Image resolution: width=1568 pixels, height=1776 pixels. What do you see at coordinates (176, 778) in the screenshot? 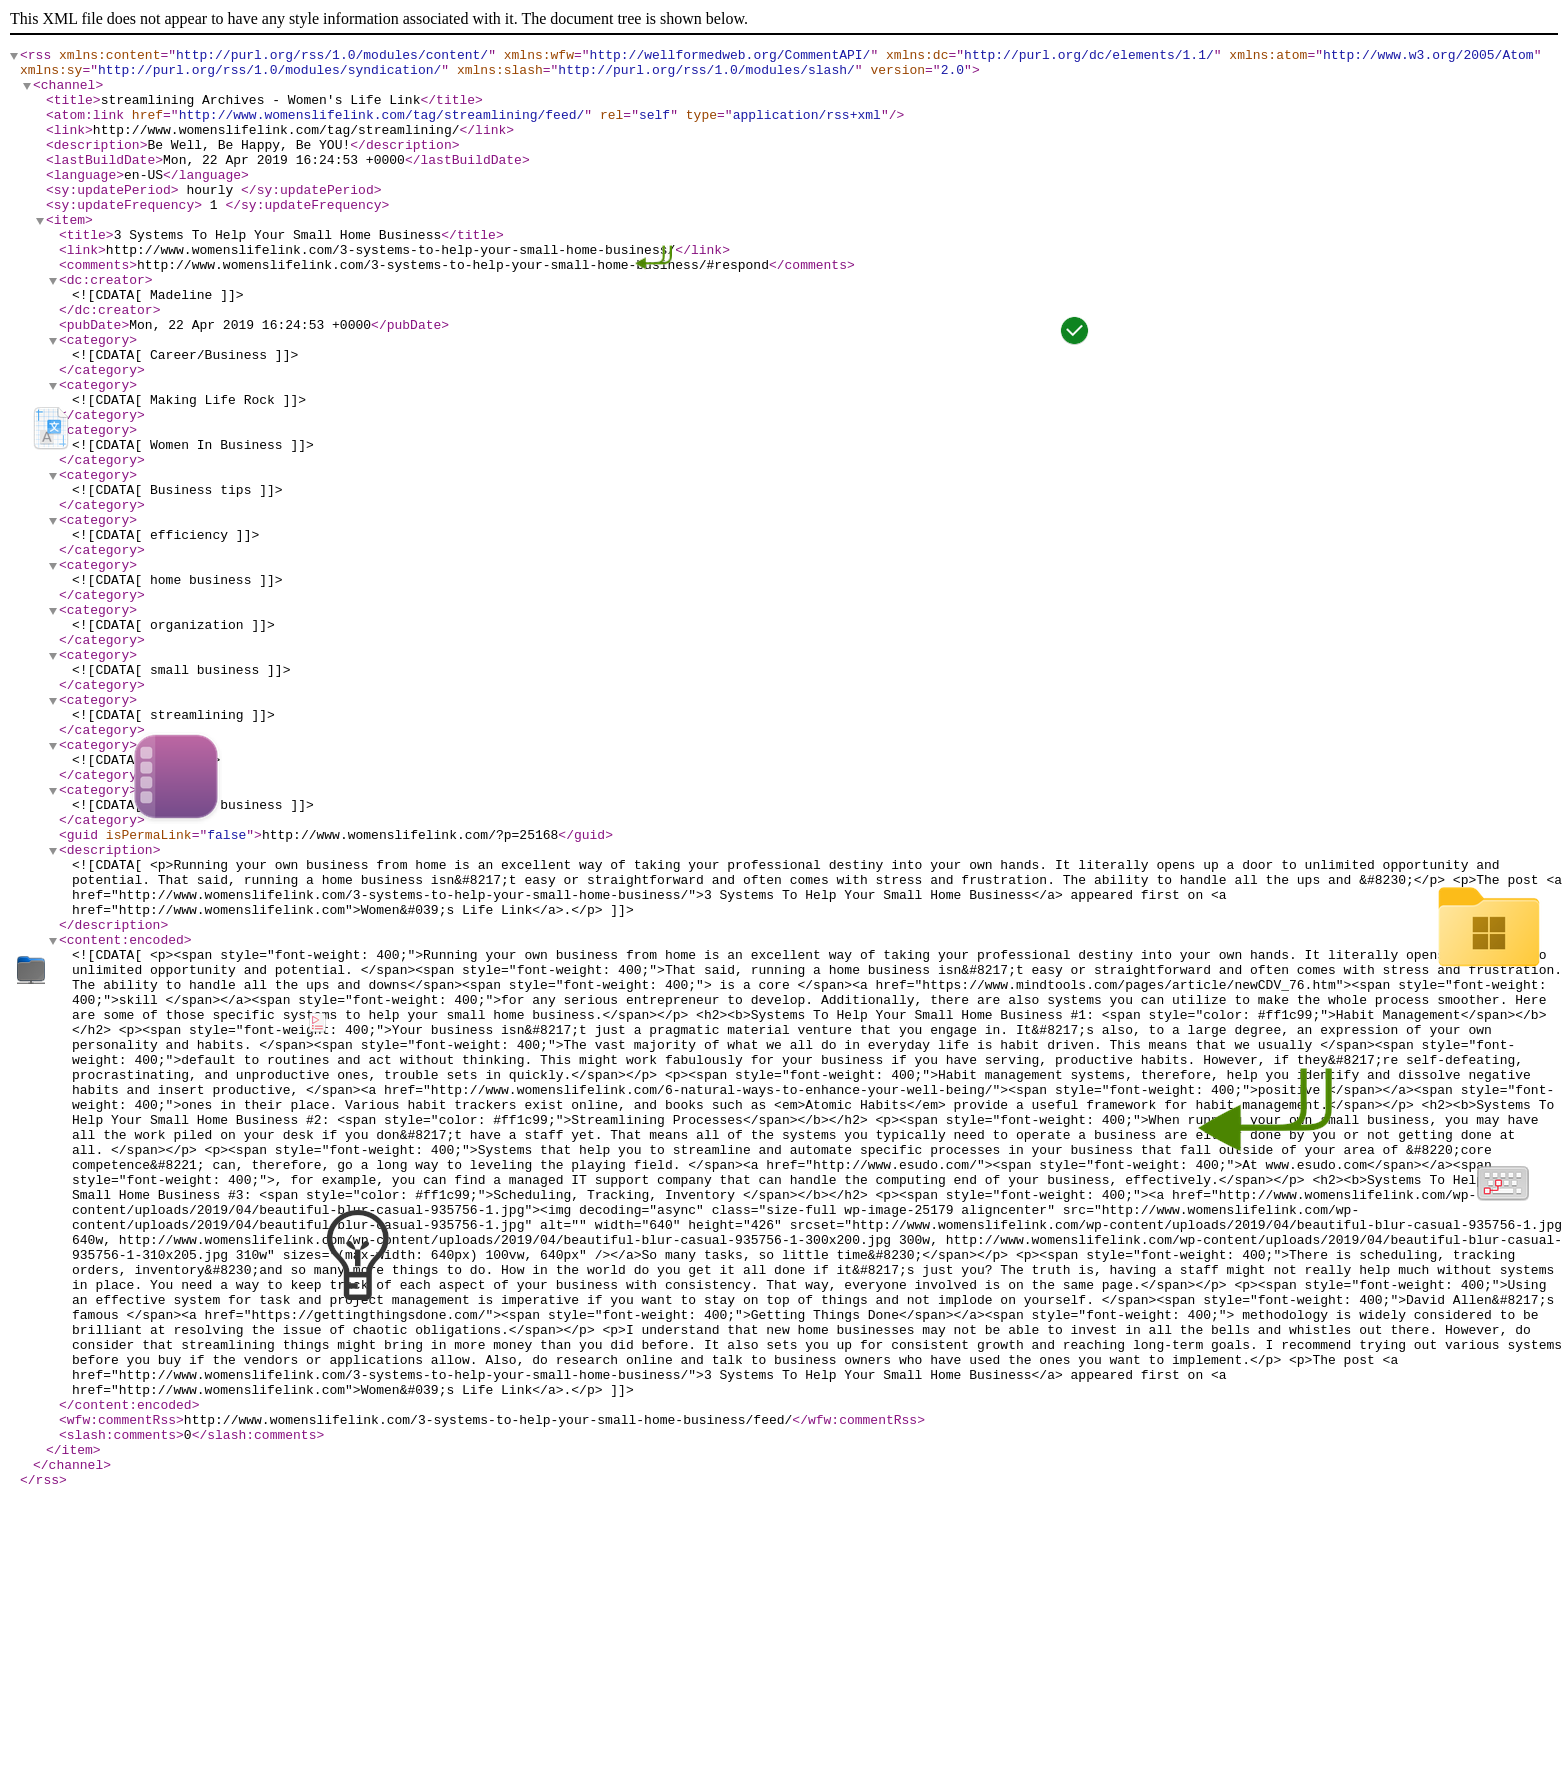
I see `access ubuntu panel preferences` at bounding box center [176, 778].